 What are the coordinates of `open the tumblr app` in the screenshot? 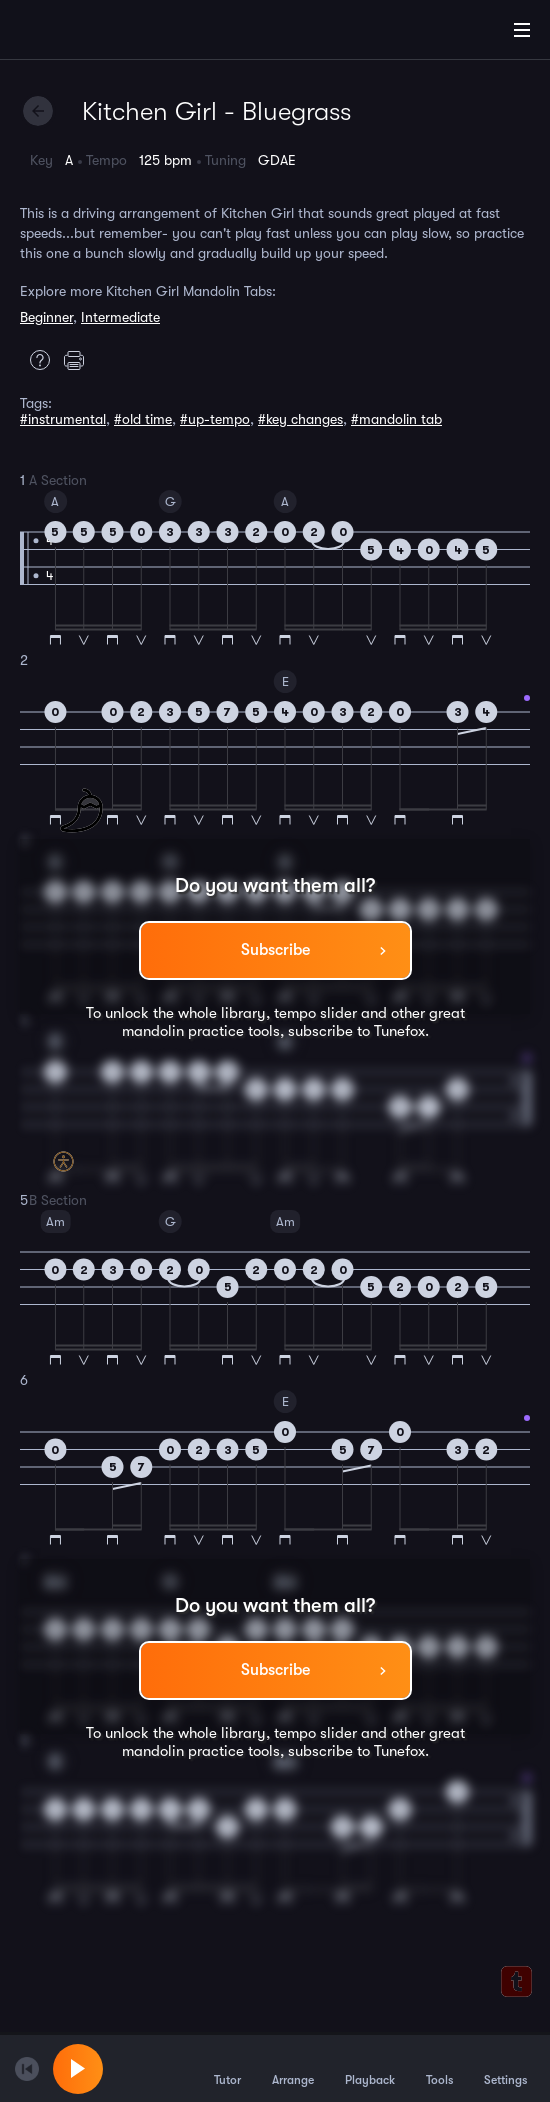 It's located at (516, 1981).